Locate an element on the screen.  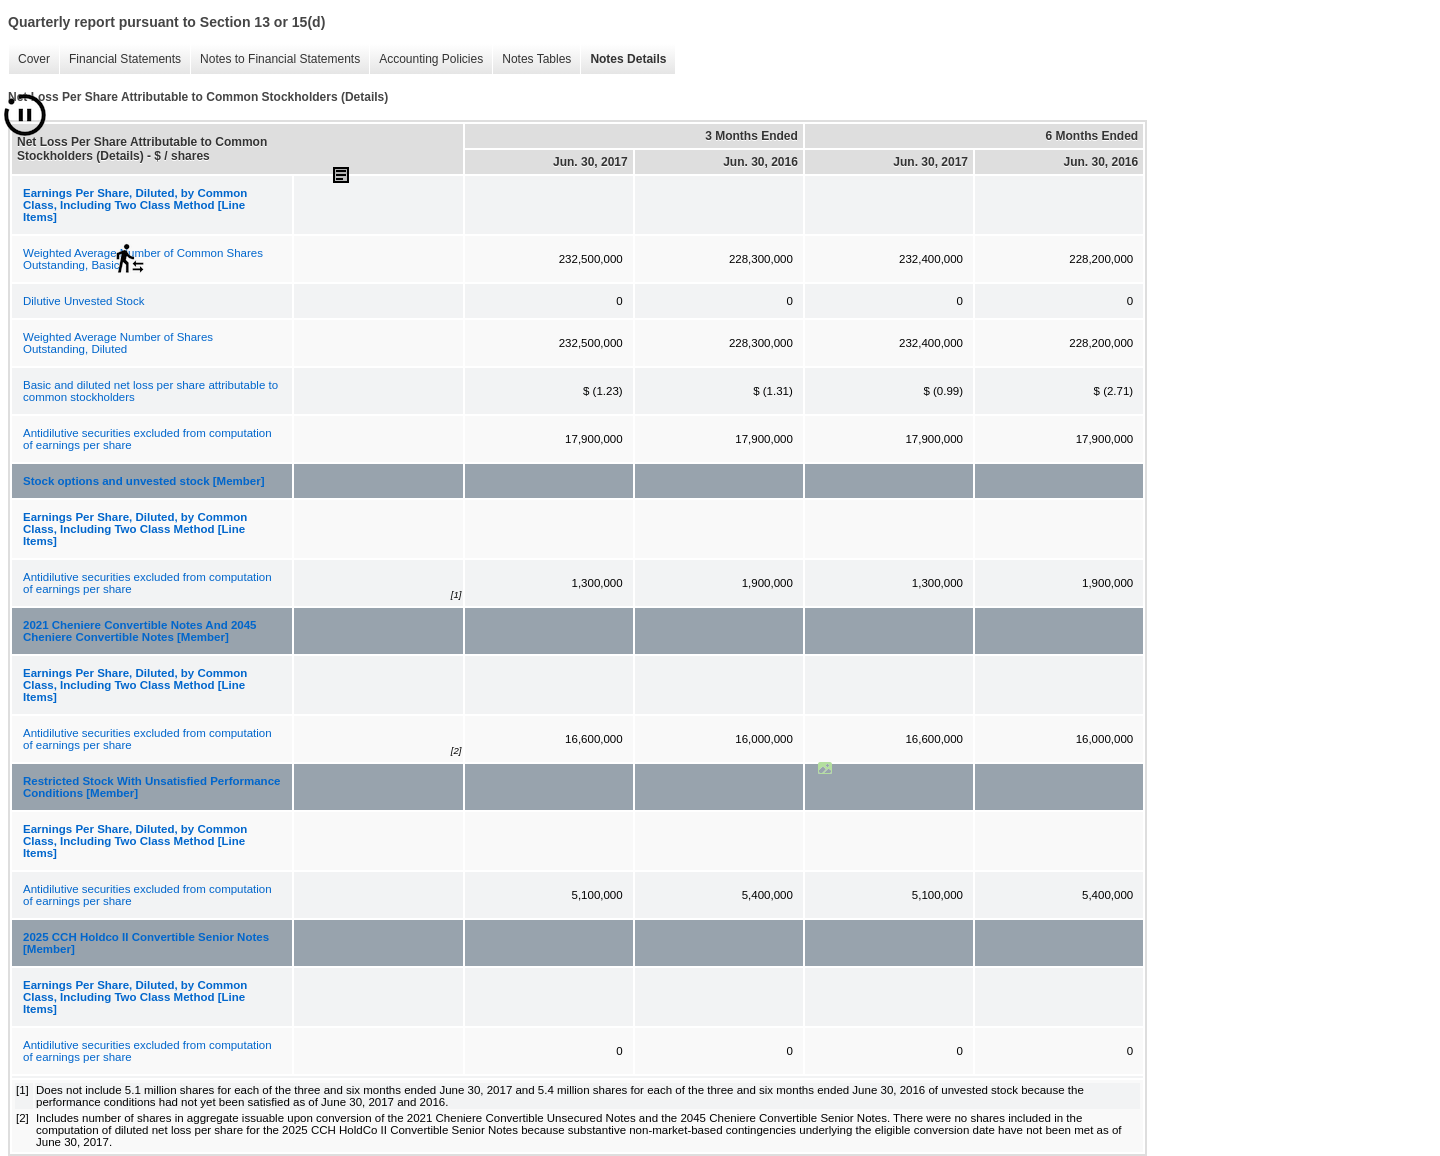
transfer between transit lines at this station is located at coordinates (130, 258).